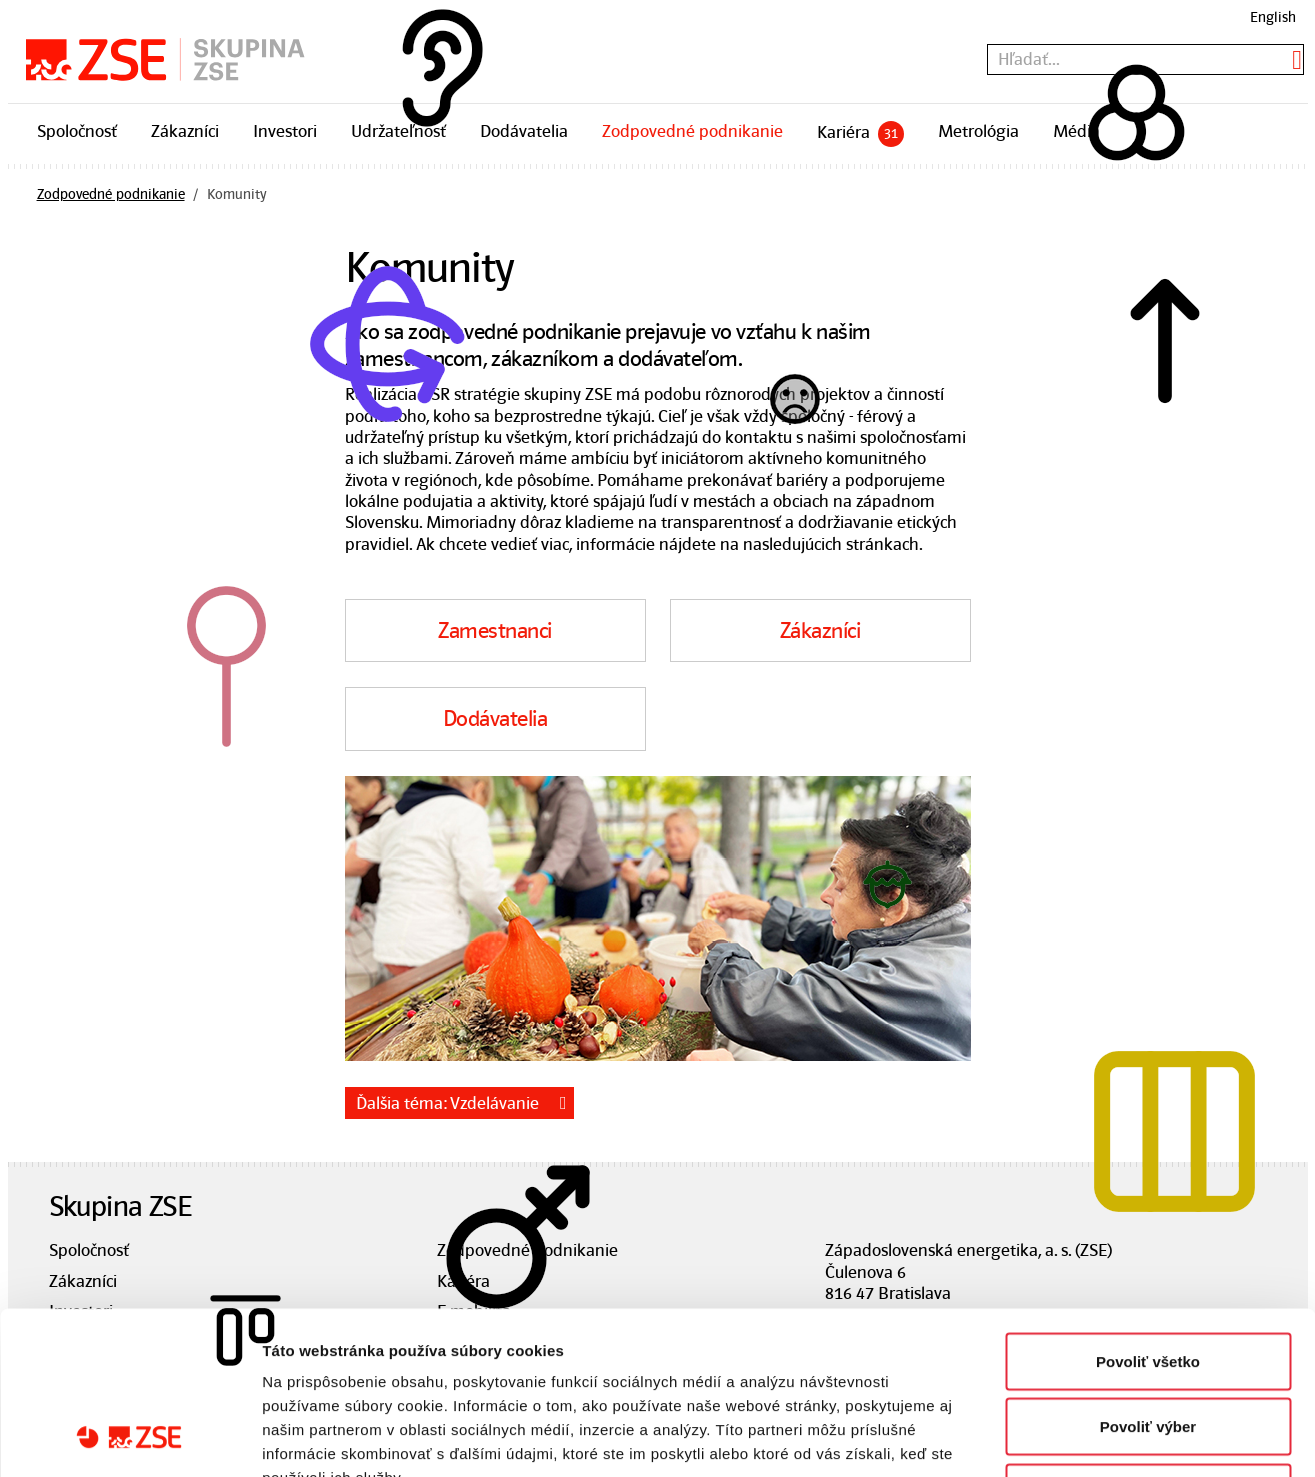  What do you see at coordinates (887, 884) in the screenshot?
I see `access settings or configuration options` at bounding box center [887, 884].